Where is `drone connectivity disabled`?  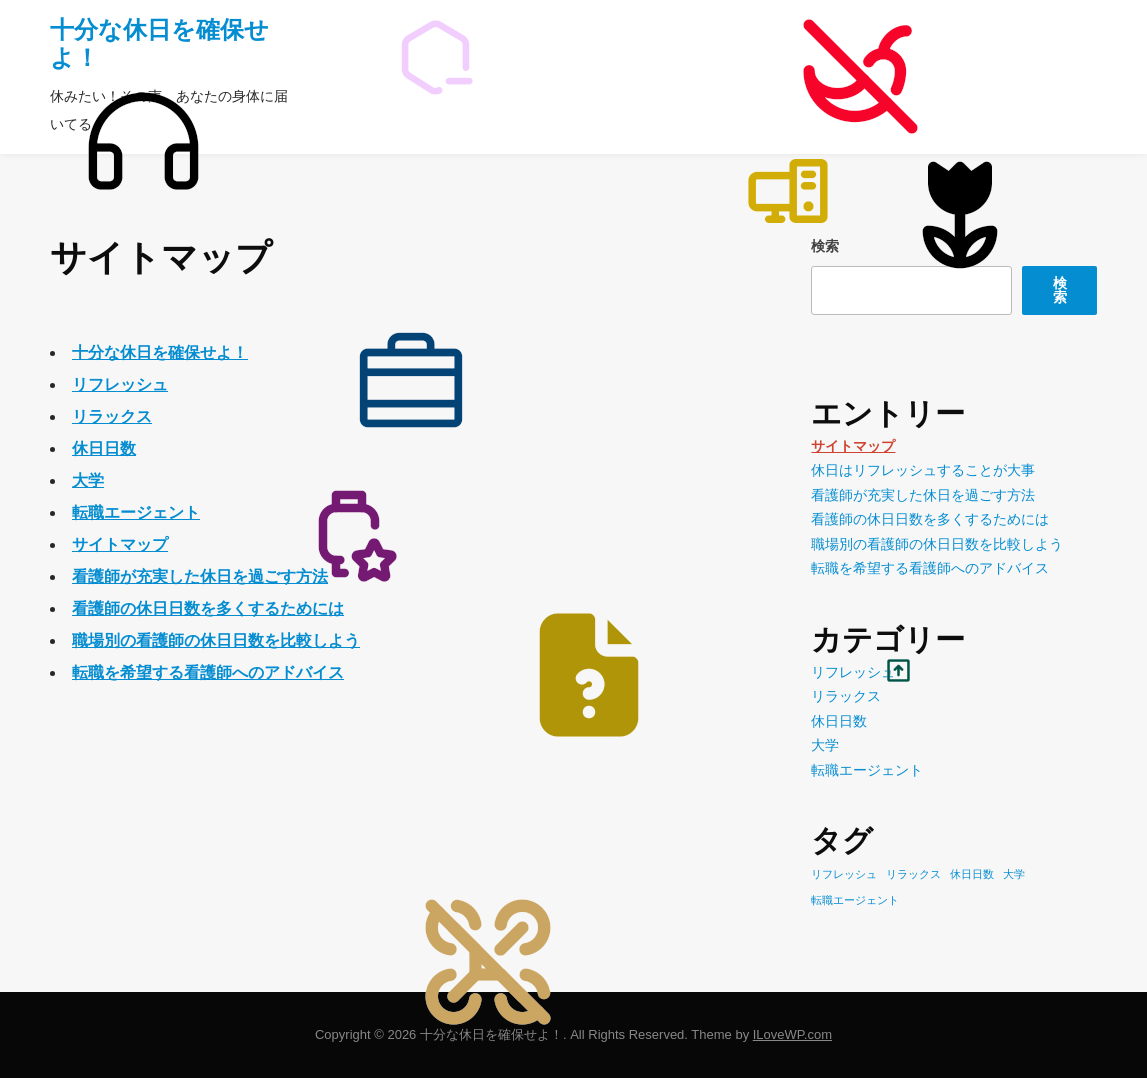 drone connectivity disabled is located at coordinates (488, 962).